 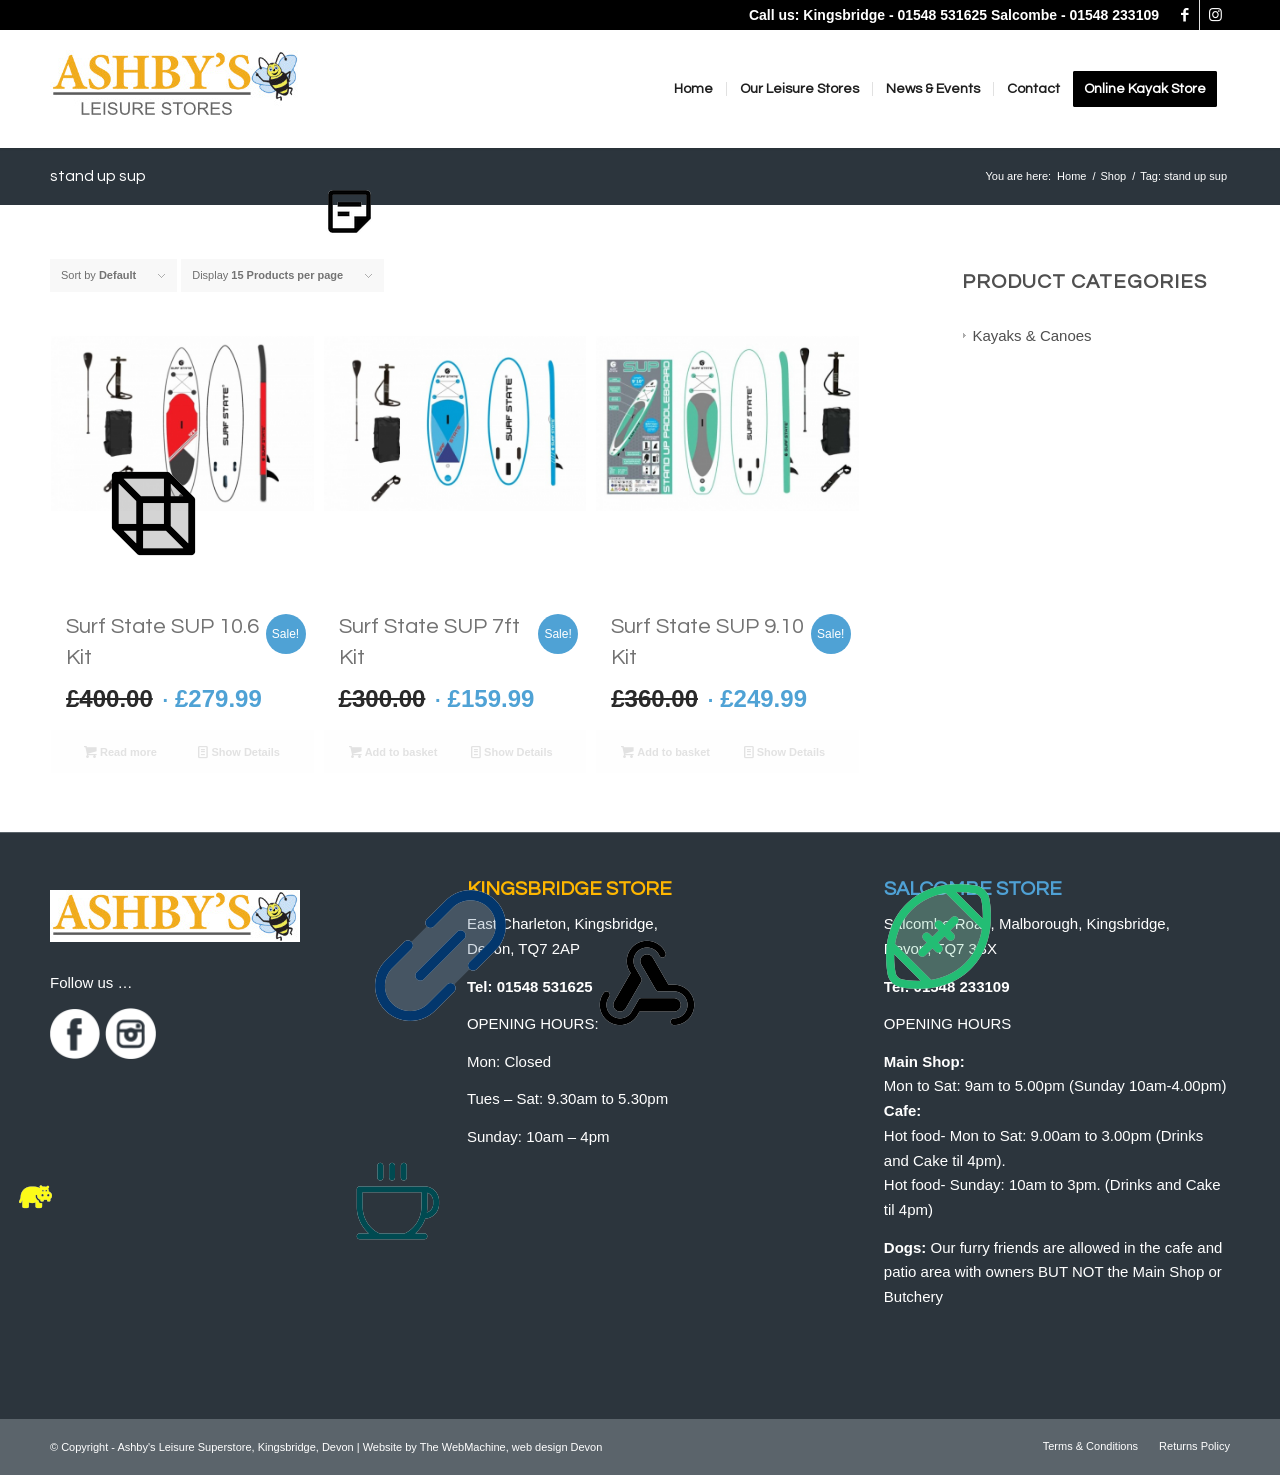 What do you see at coordinates (440, 955) in the screenshot?
I see `copy link to clipboard` at bounding box center [440, 955].